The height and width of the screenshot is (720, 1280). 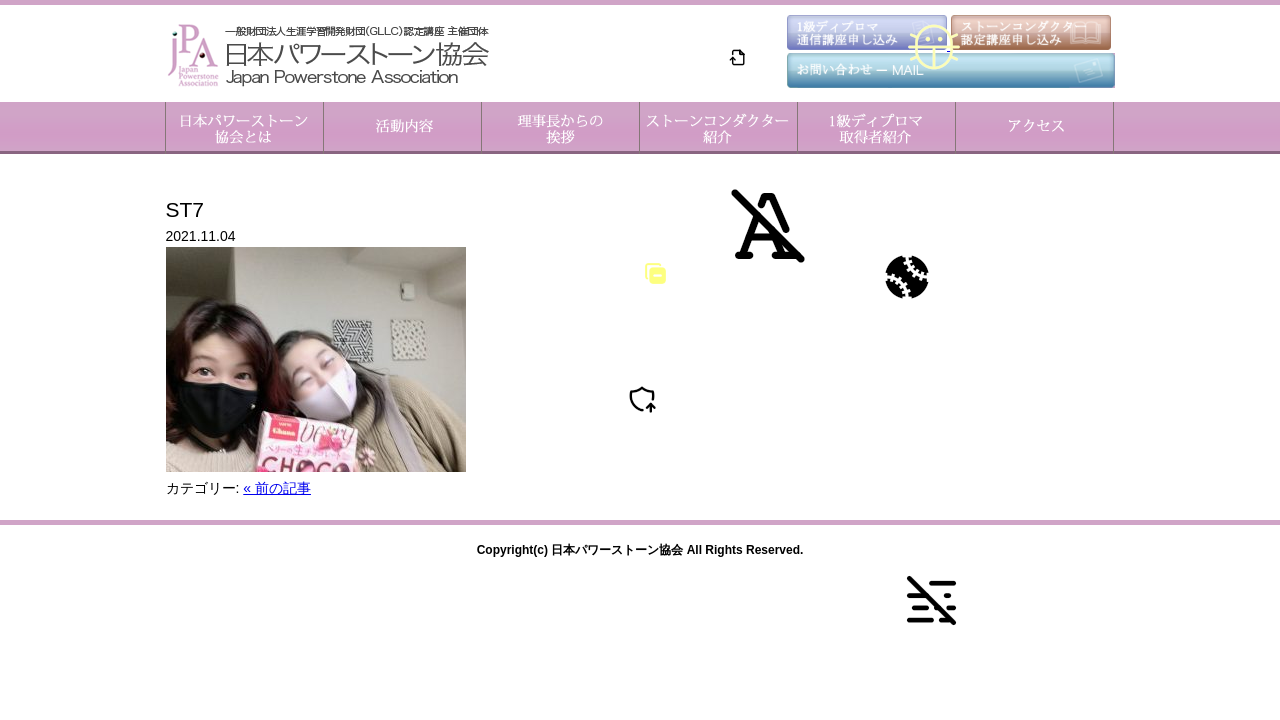 I want to click on view baseball scores or stats, so click(x=907, y=277).